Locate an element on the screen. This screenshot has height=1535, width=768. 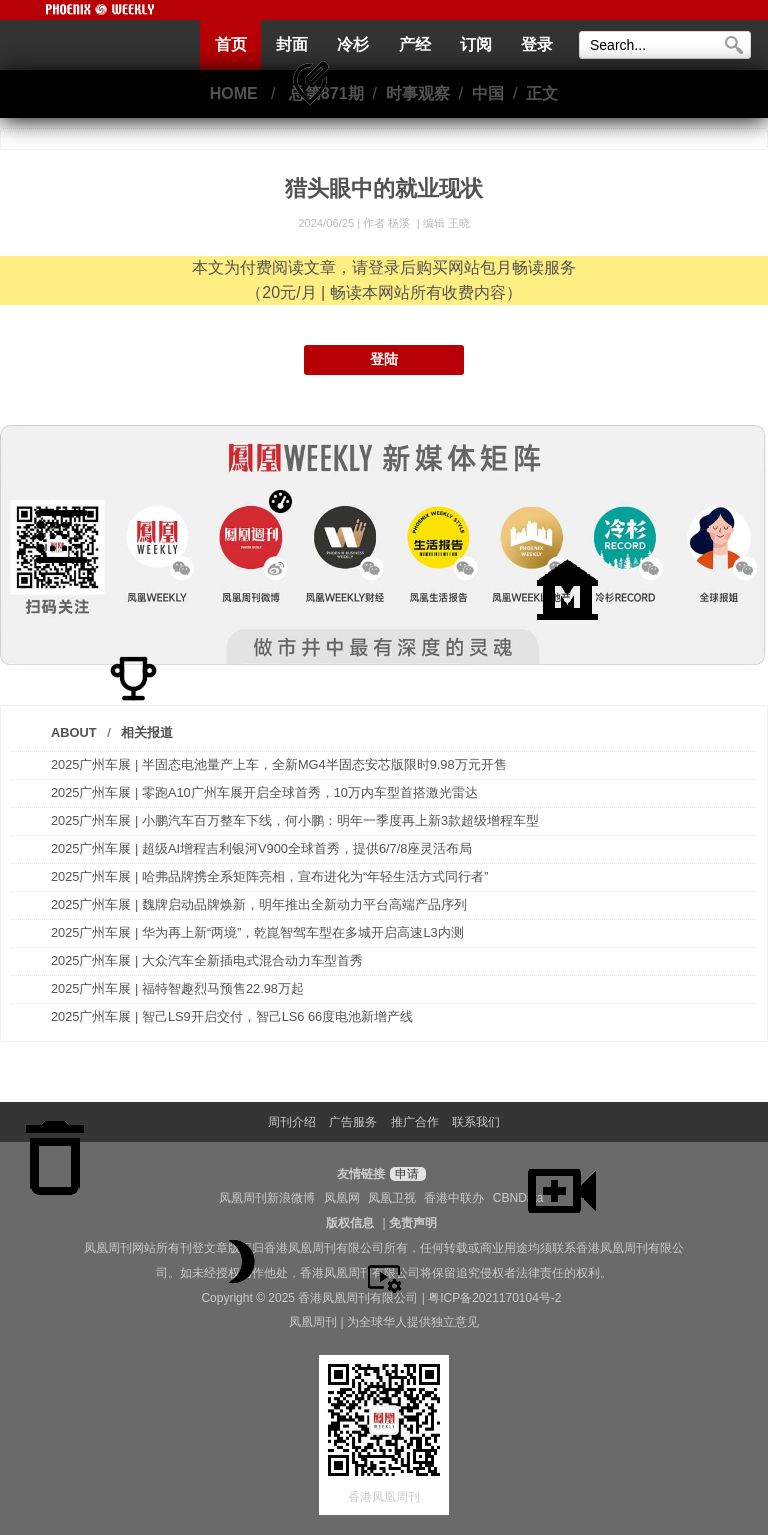
start a new video call is located at coordinates (562, 1191).